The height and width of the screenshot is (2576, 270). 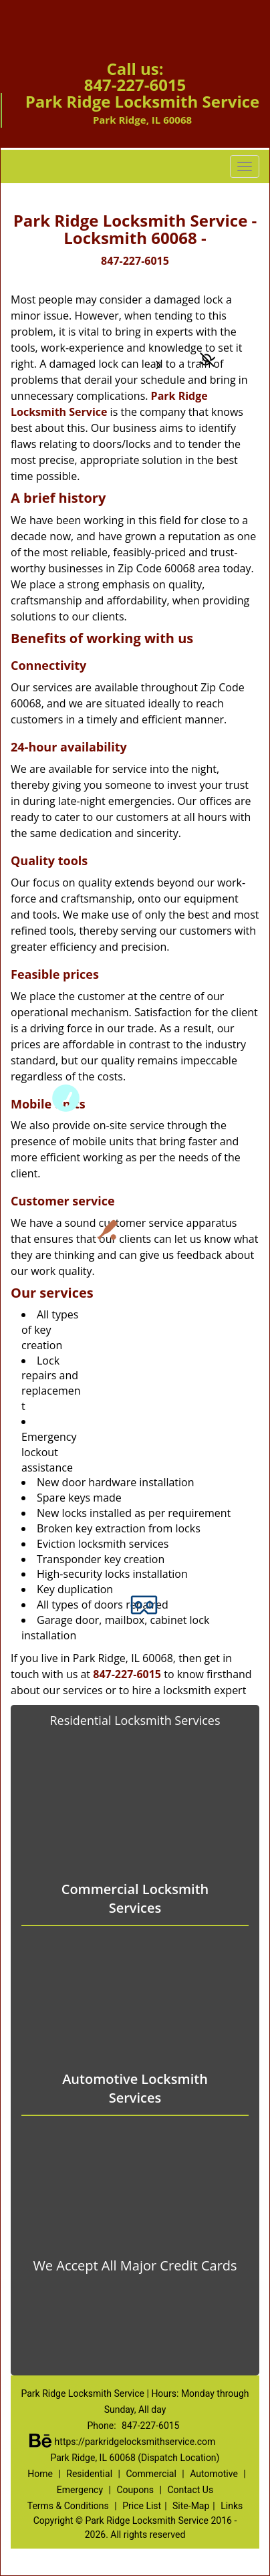 What do you see at coordinates (144, 1605) in the screenshot?
I see `launch virtual reality or VR mode` at bounding box center [144, 1605].